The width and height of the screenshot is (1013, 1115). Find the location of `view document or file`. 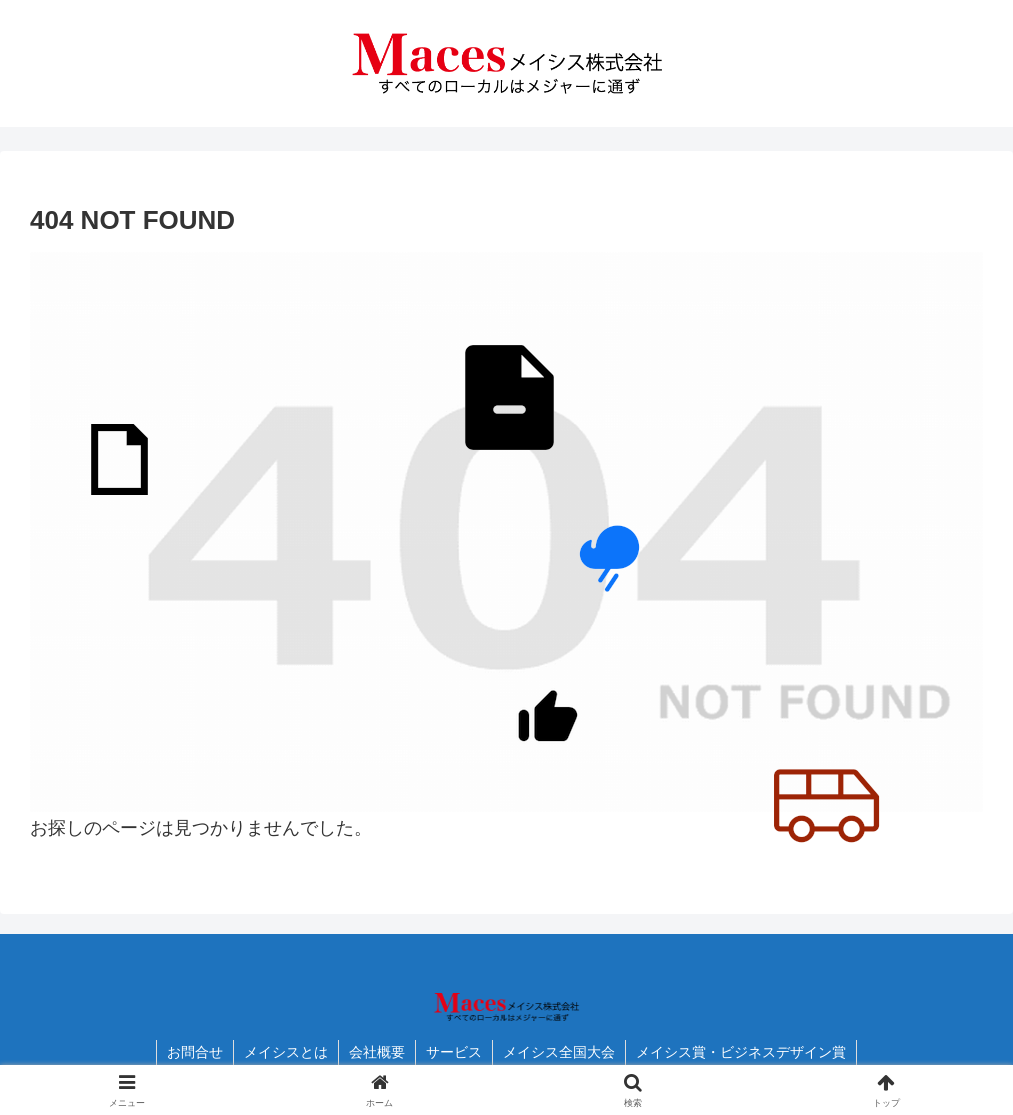

view document or file is located at coordinates (119, 459).